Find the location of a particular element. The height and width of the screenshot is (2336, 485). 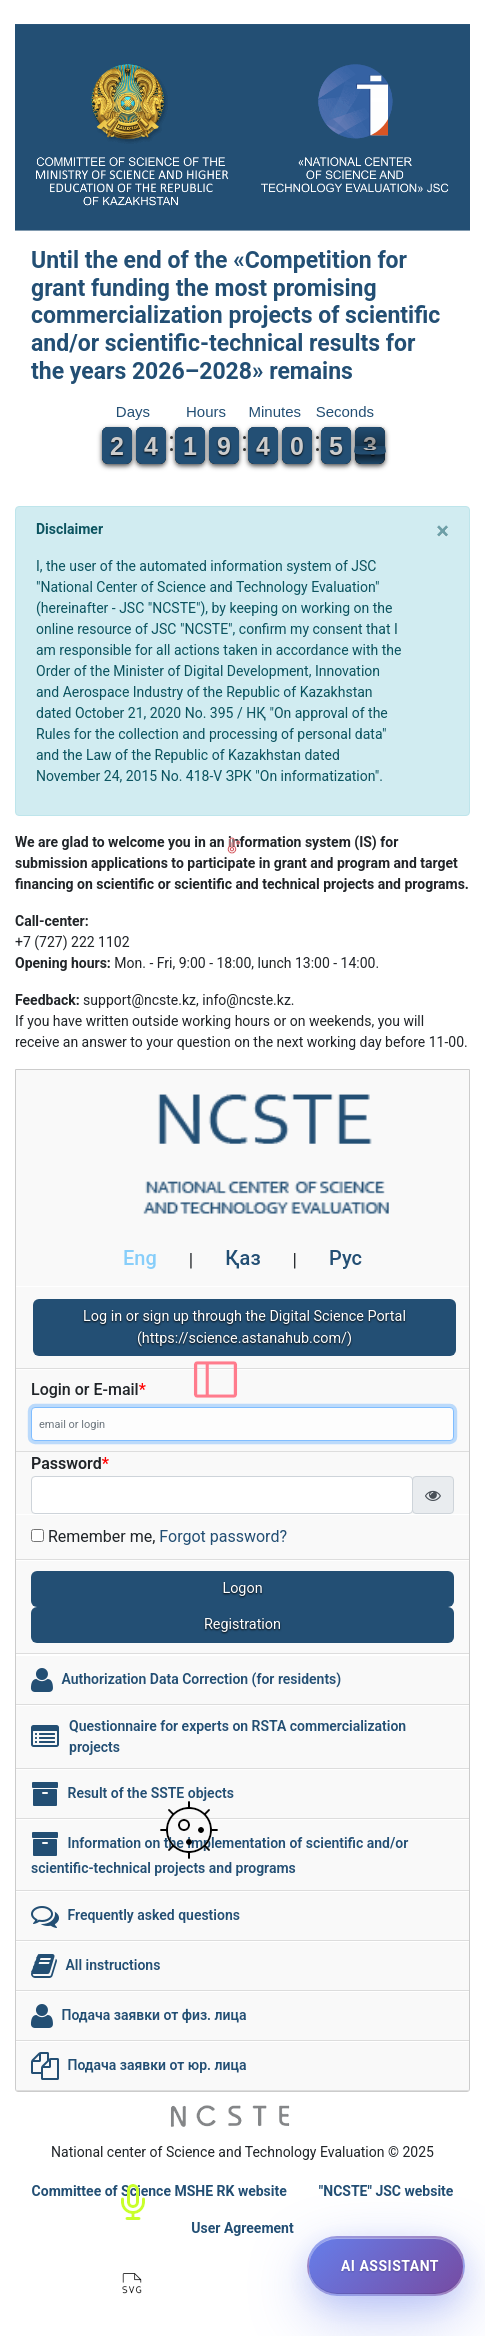

view current temperature reading is located at coordinates (232, 845).